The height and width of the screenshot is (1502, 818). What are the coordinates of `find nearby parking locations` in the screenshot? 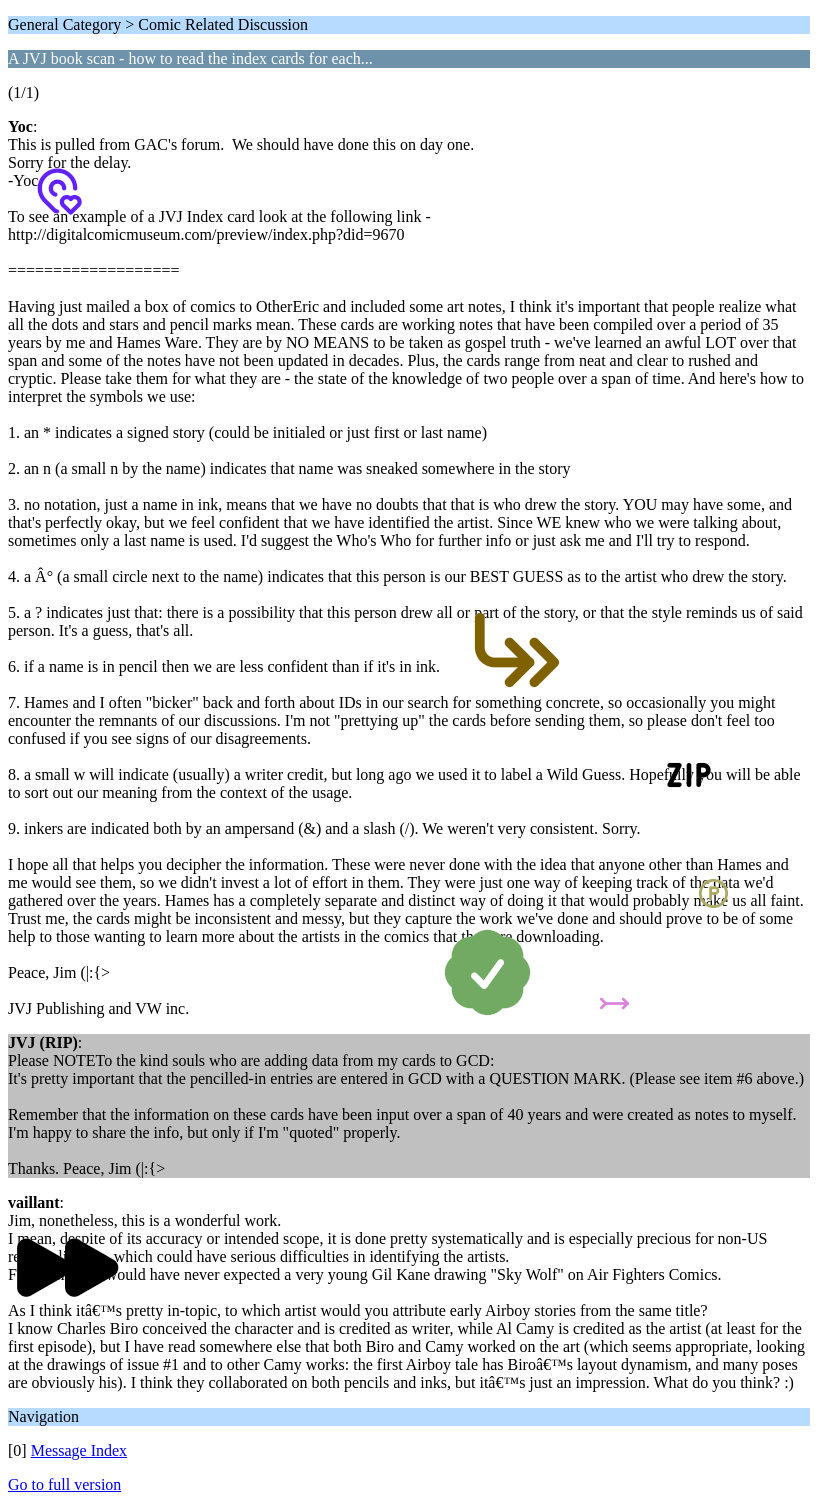 It's located at (713, 893).